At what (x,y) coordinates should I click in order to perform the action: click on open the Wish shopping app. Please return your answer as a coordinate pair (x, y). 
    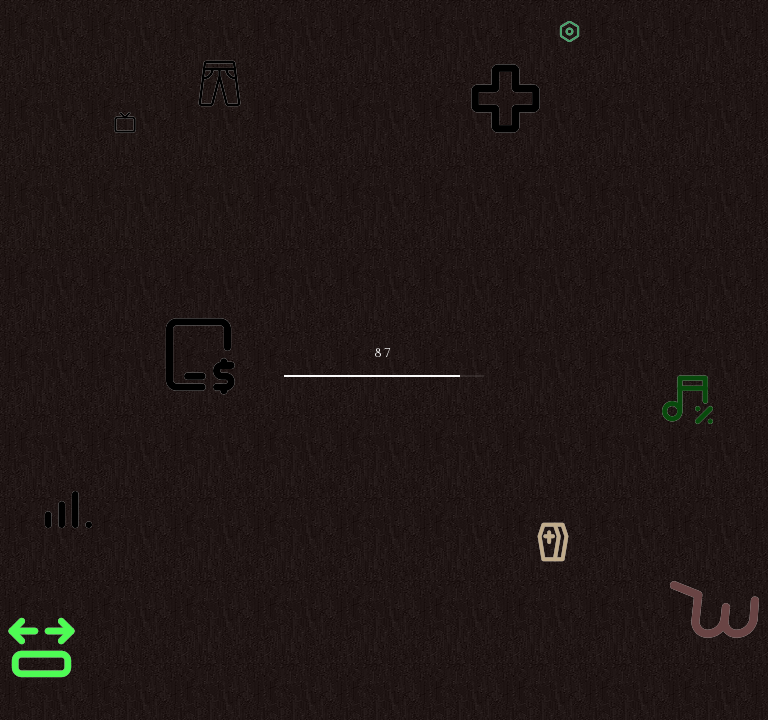
    Looking at the image, I should click on (714, 609).